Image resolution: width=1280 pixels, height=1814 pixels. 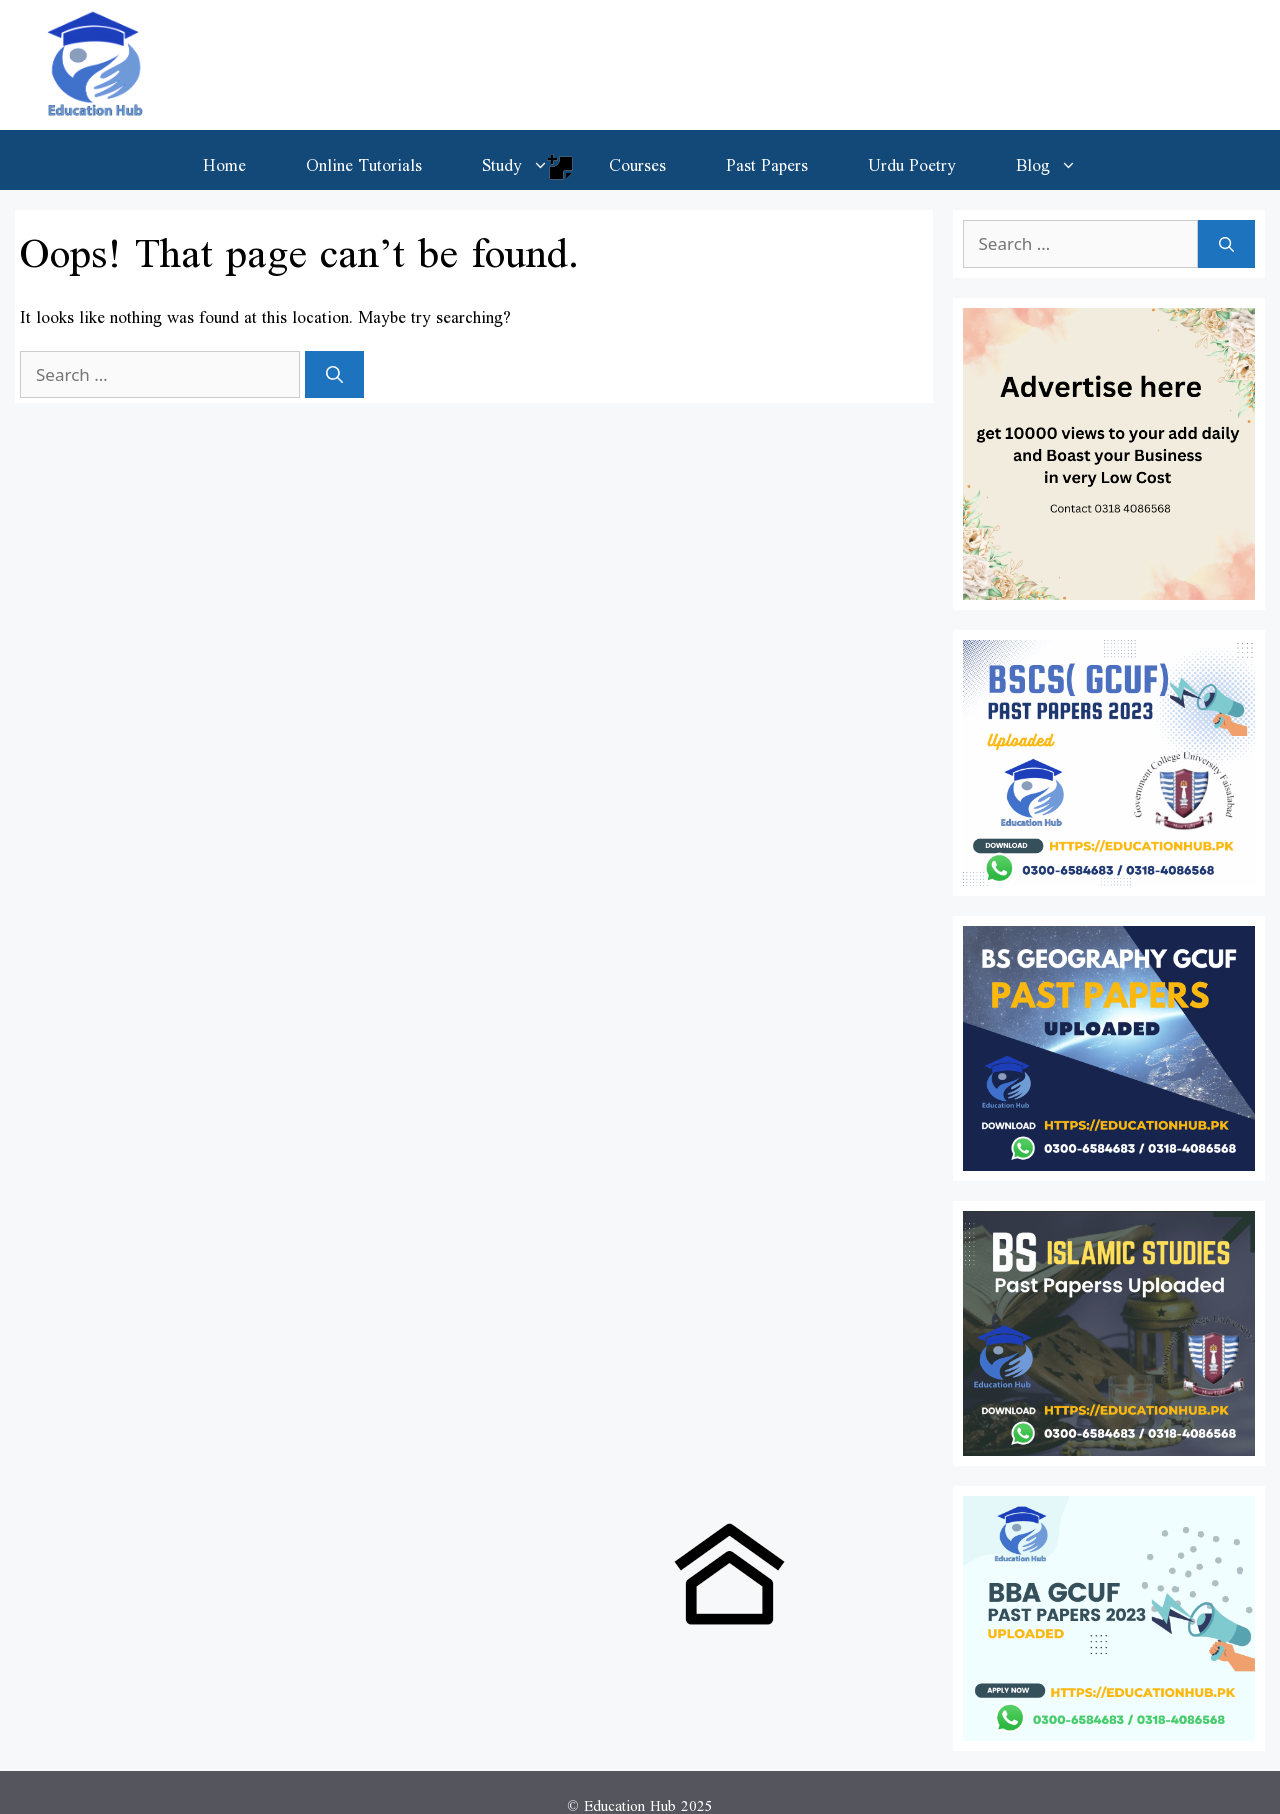 I want to click on navigate to home screen, so click(x=729, y=1575).